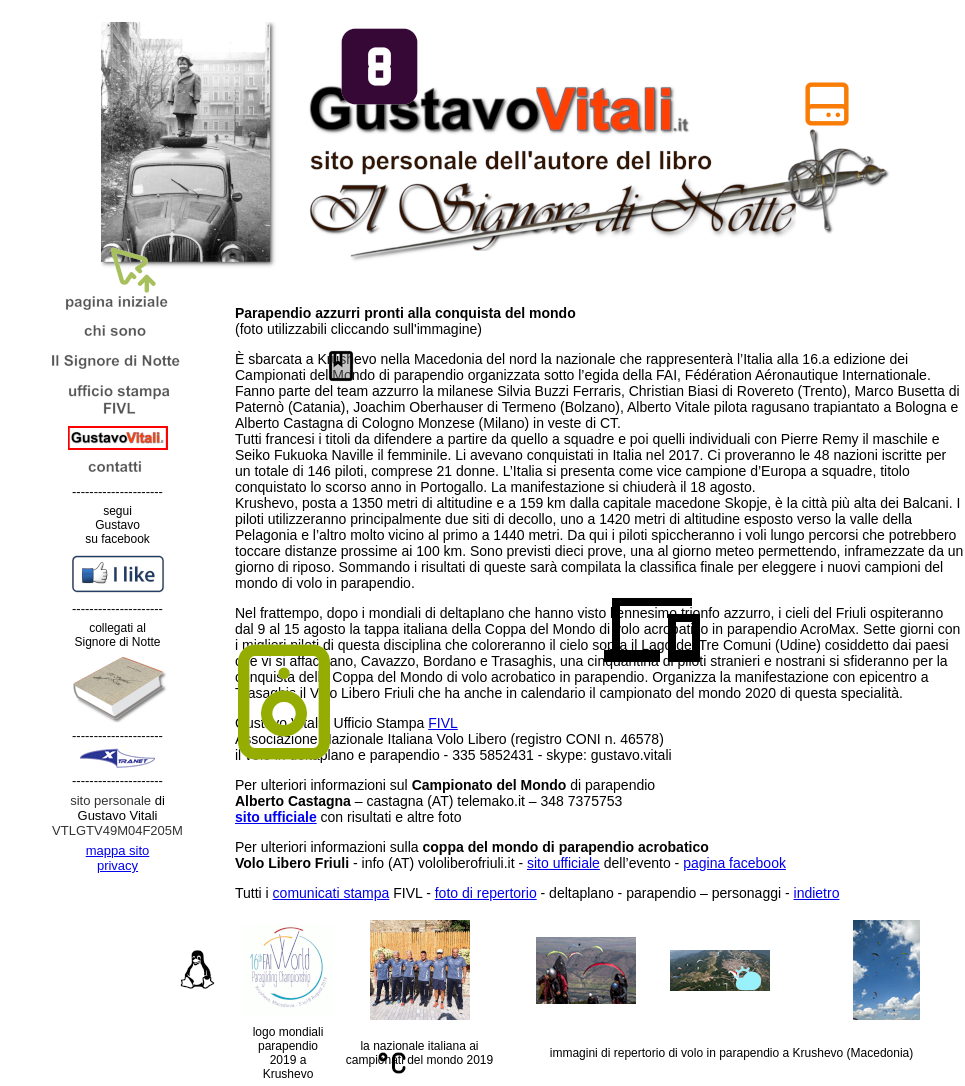  What do you see at coordinates (652, 630) in the screenshot?
I see `view connected devices` at bounding box center [652, 630].